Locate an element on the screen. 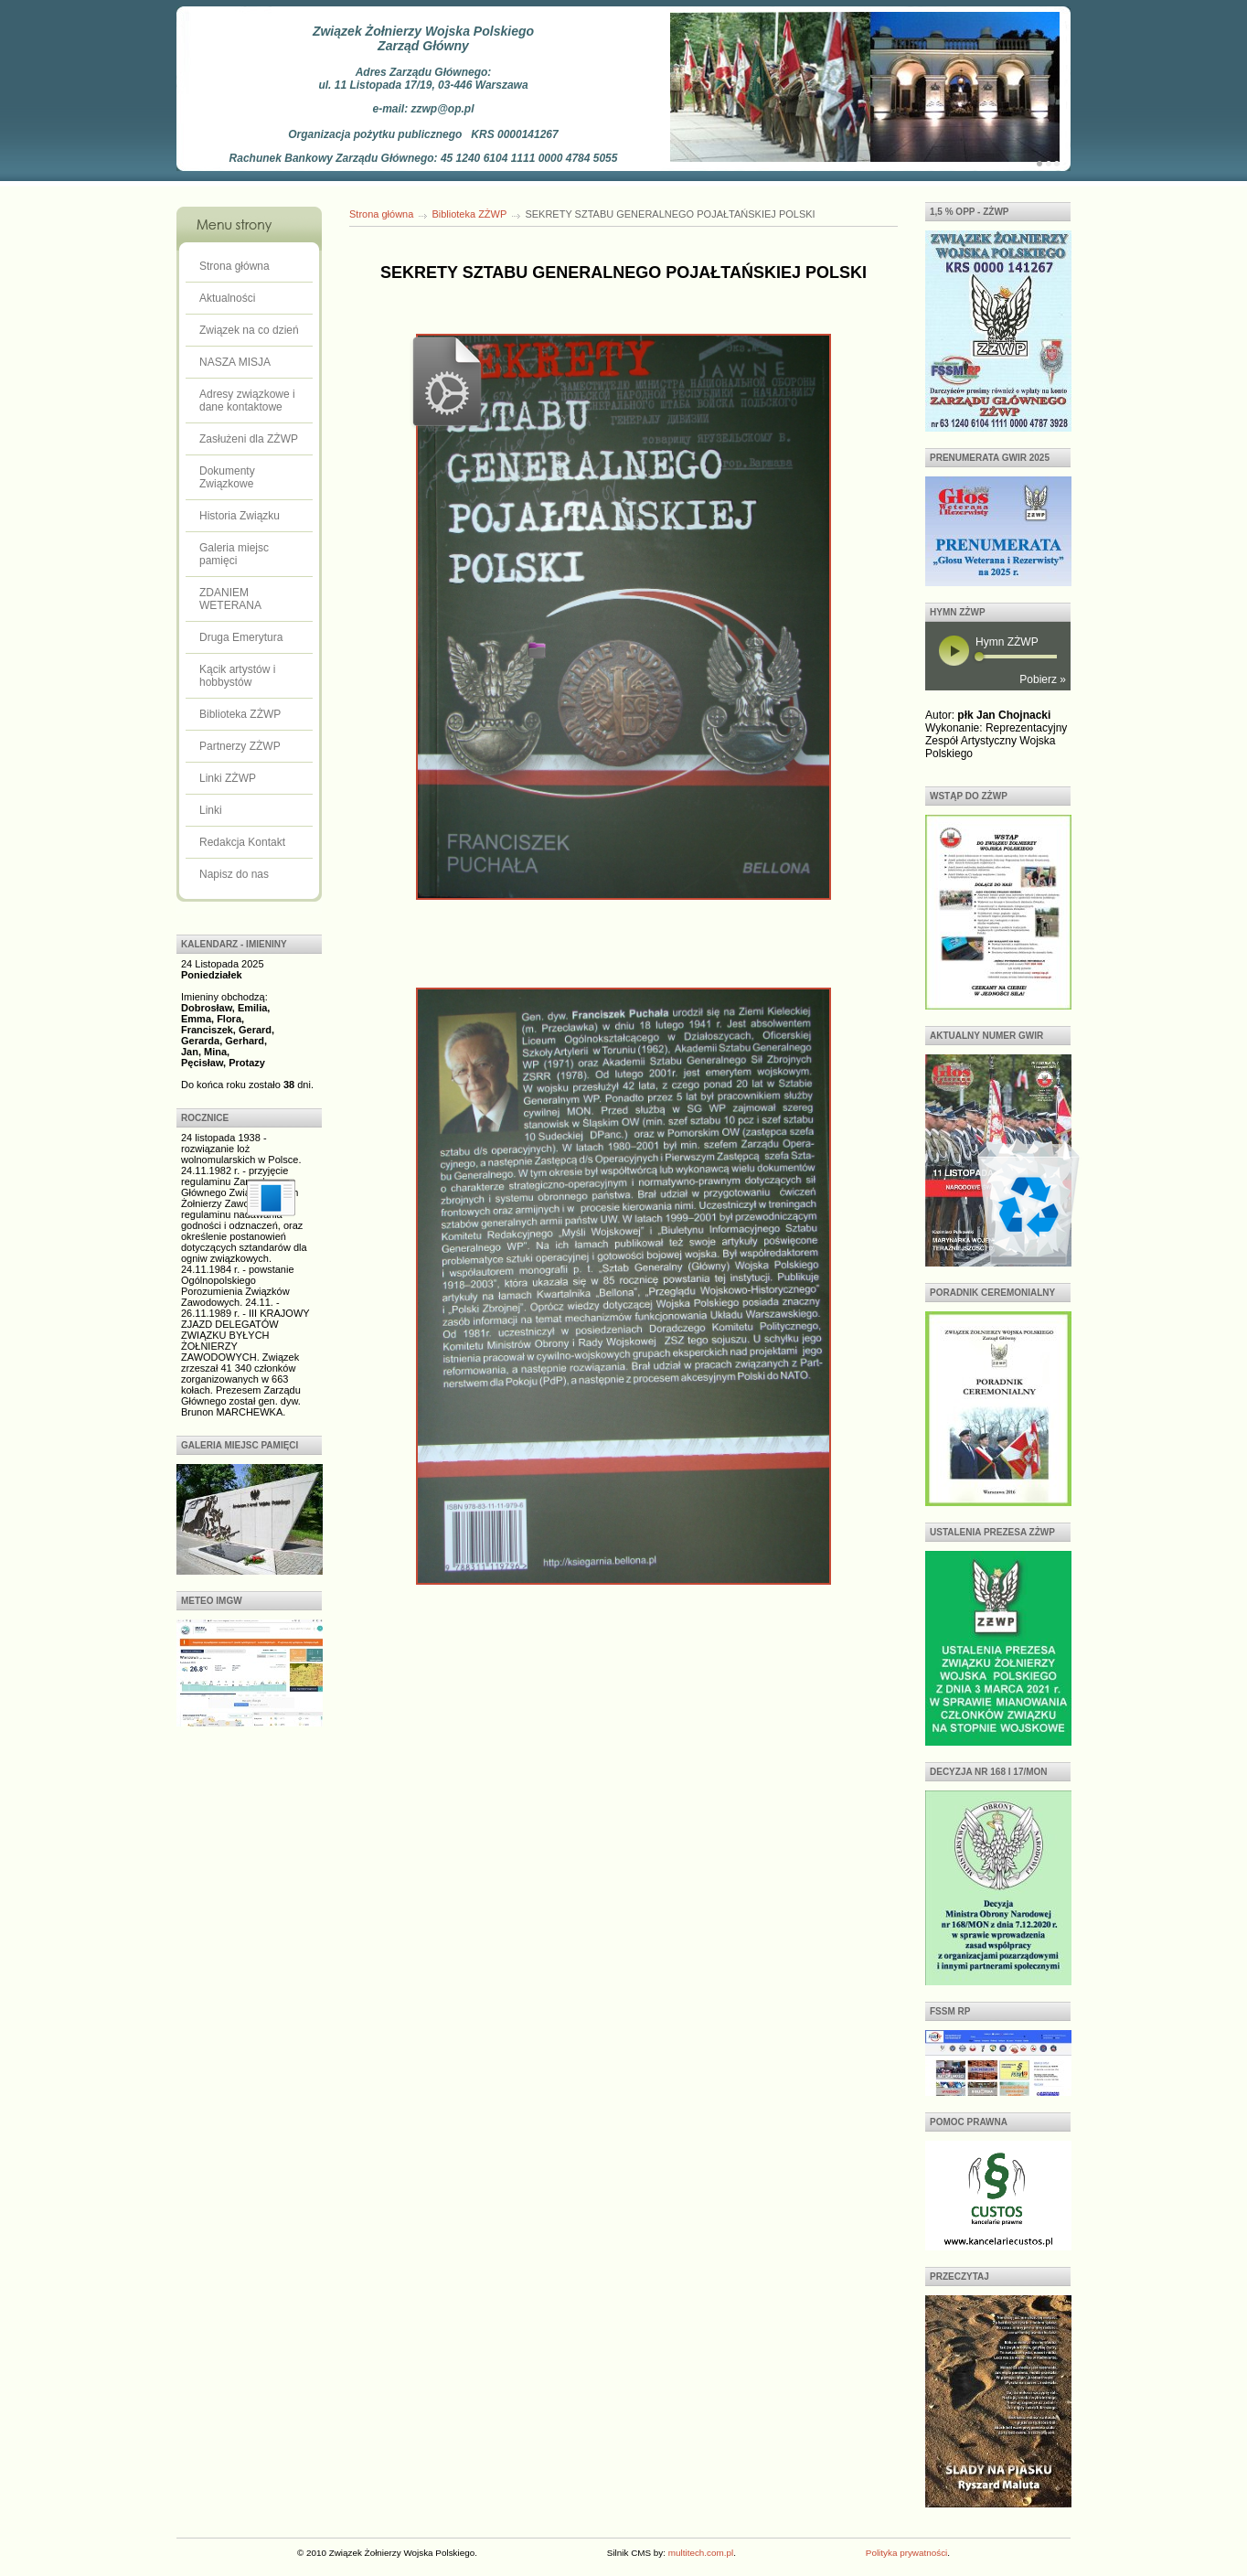 Image resolution: width=1247 pixels, height=2576 pixels. open a program or application window is located at coordinates (271, 1197).